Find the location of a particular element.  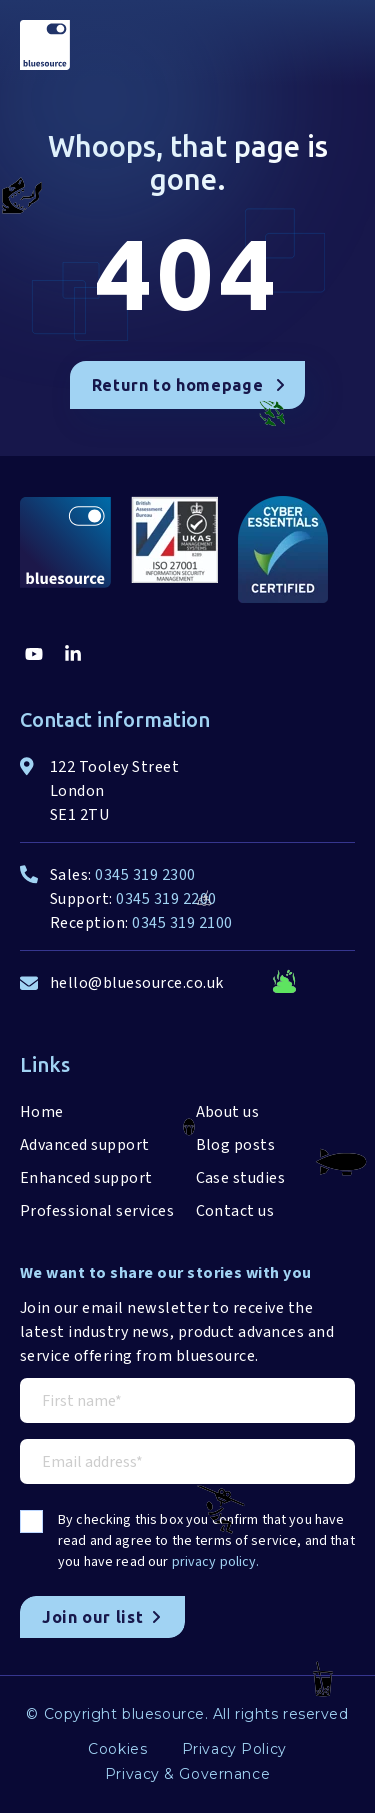

coal resource in a crafting or mining game is located at coordinates (204, 898).